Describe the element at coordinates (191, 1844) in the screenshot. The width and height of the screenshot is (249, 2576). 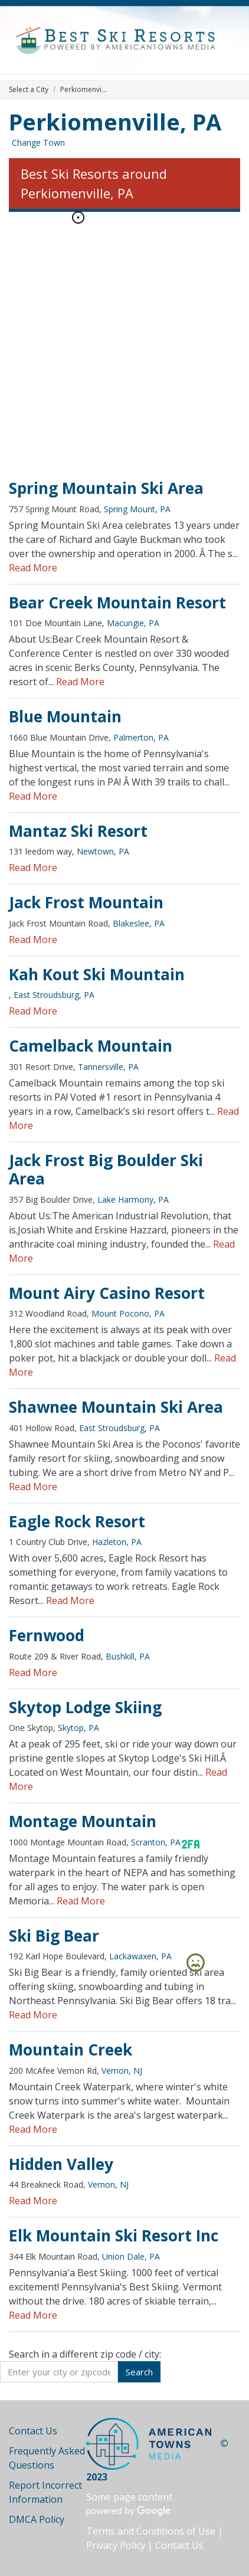
I see `enable two-factor authentication` at that location.